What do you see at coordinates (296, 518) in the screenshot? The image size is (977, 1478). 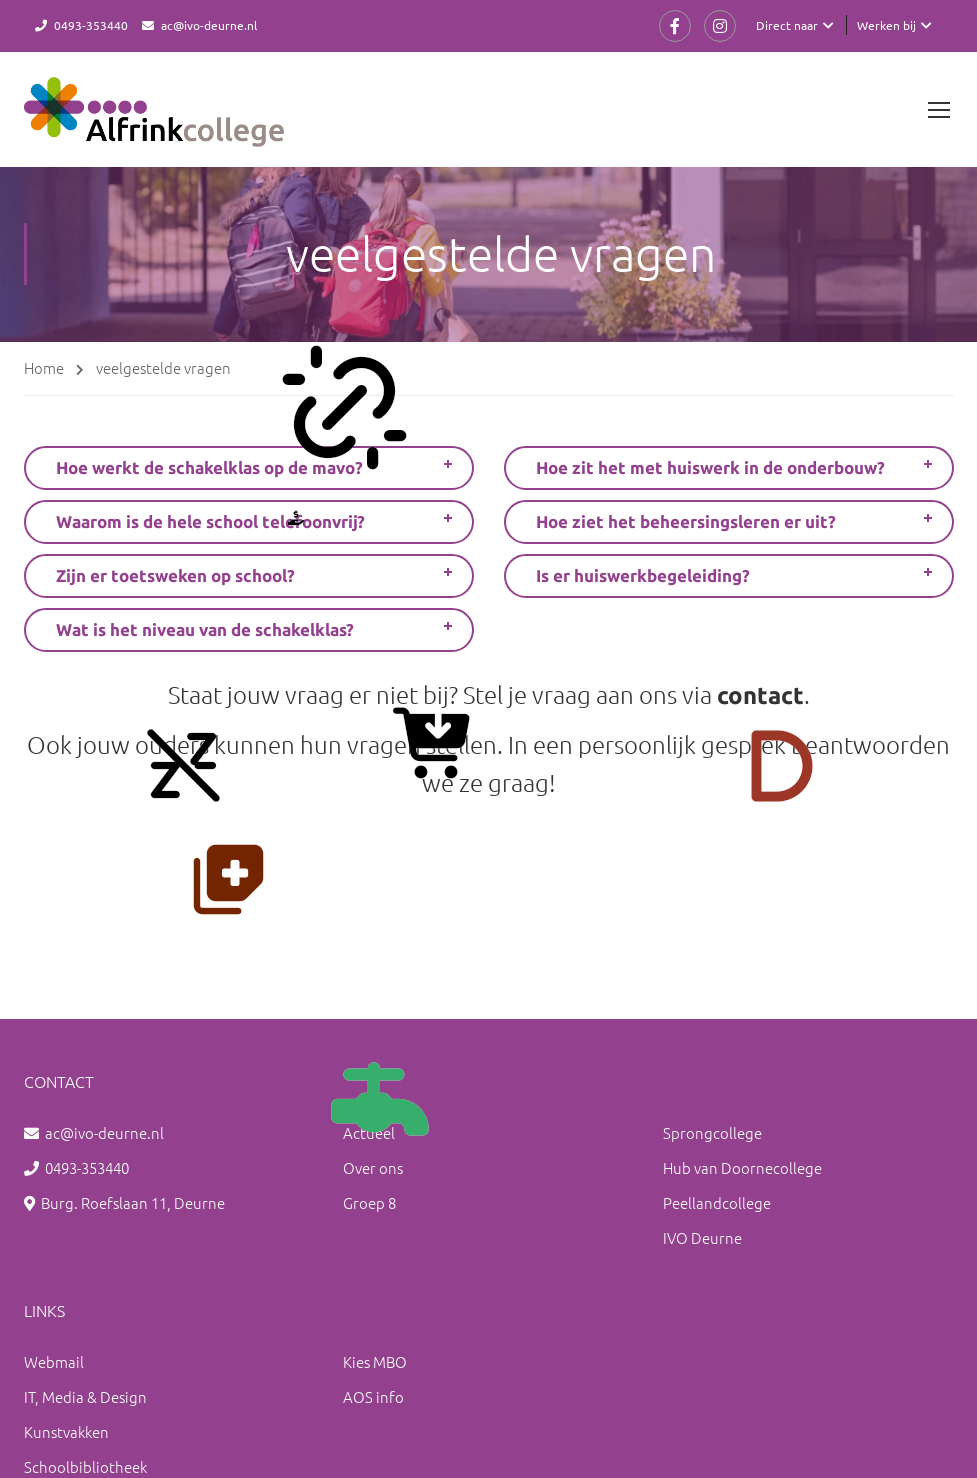 I see `make a payment or donation` at bounding box center [296, 518].